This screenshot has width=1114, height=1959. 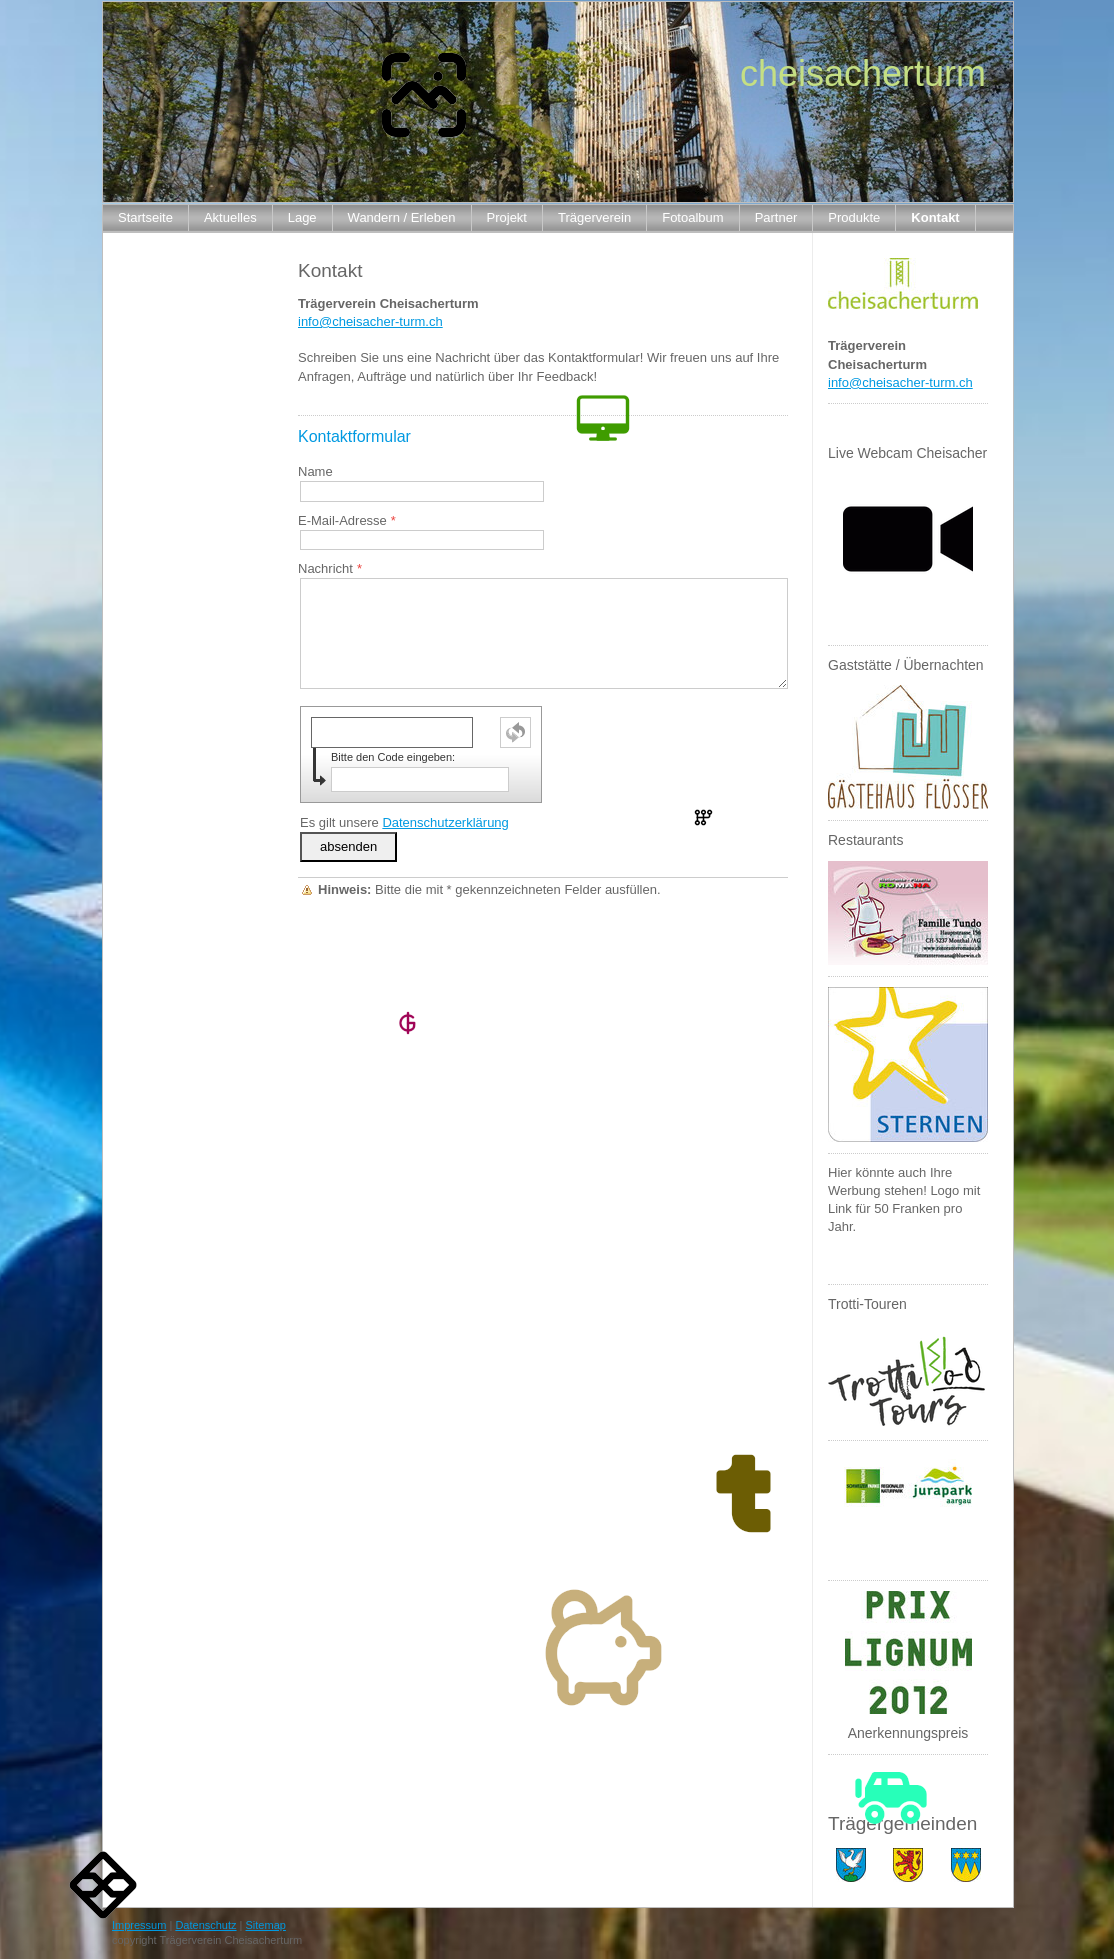 I want to click on scan or digitize a photo, so click(x=424, y=95).